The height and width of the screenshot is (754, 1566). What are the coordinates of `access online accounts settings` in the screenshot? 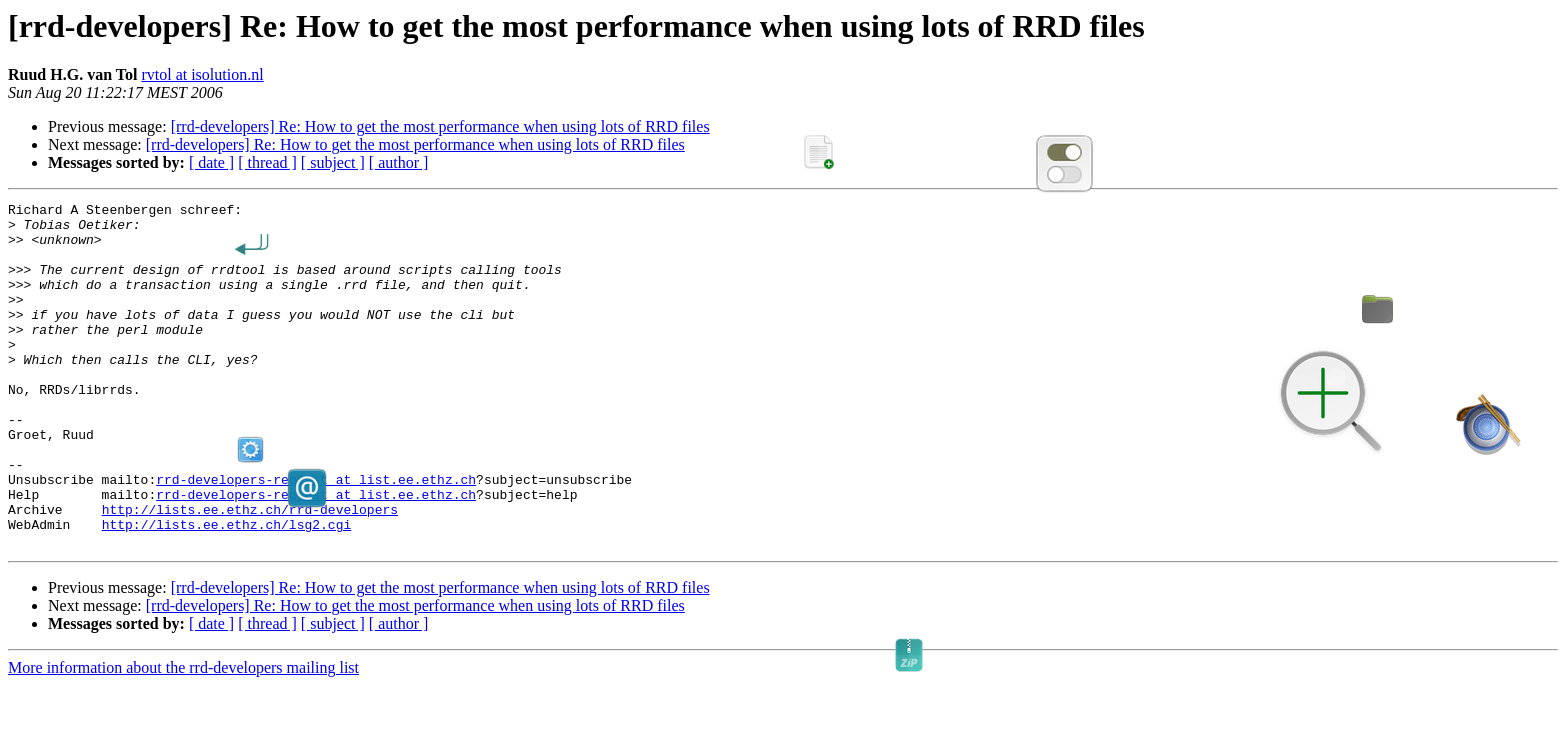 It's located at (307, 488).